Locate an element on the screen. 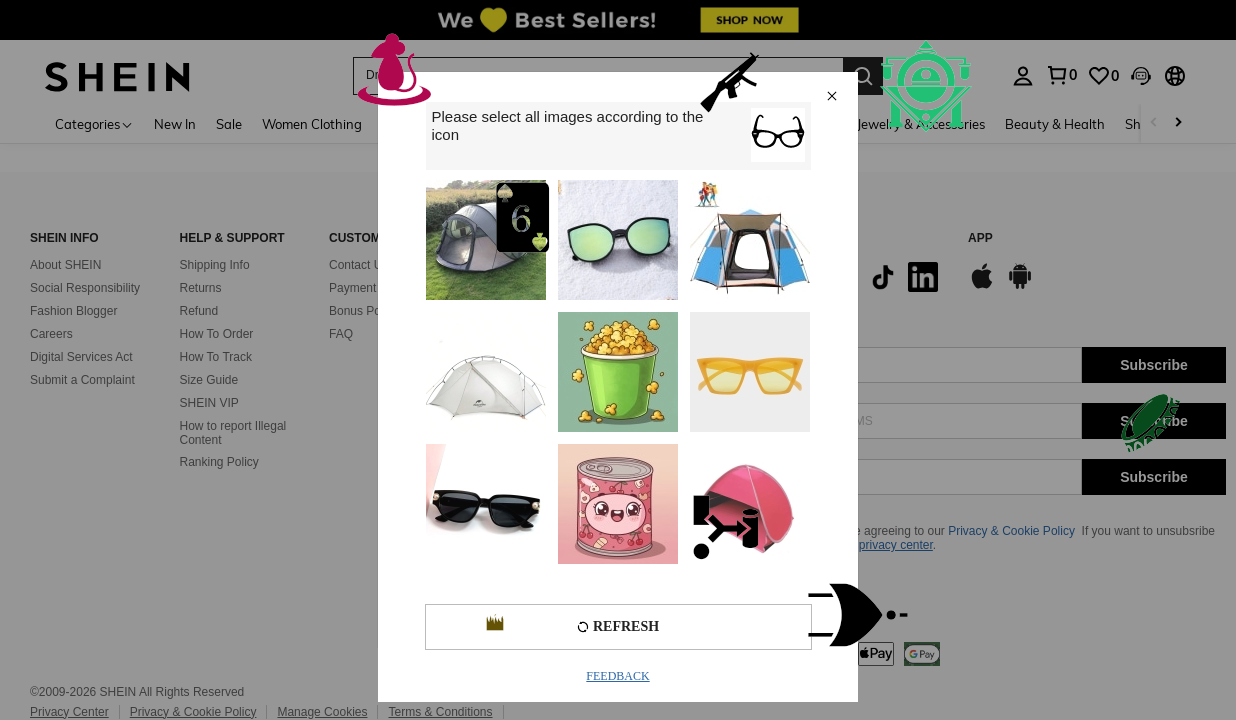 Image resolution: width=1236 pixels, height=720 pixels. bottle cap collectible item in a game inventory is located at coordinates (1151, 423).